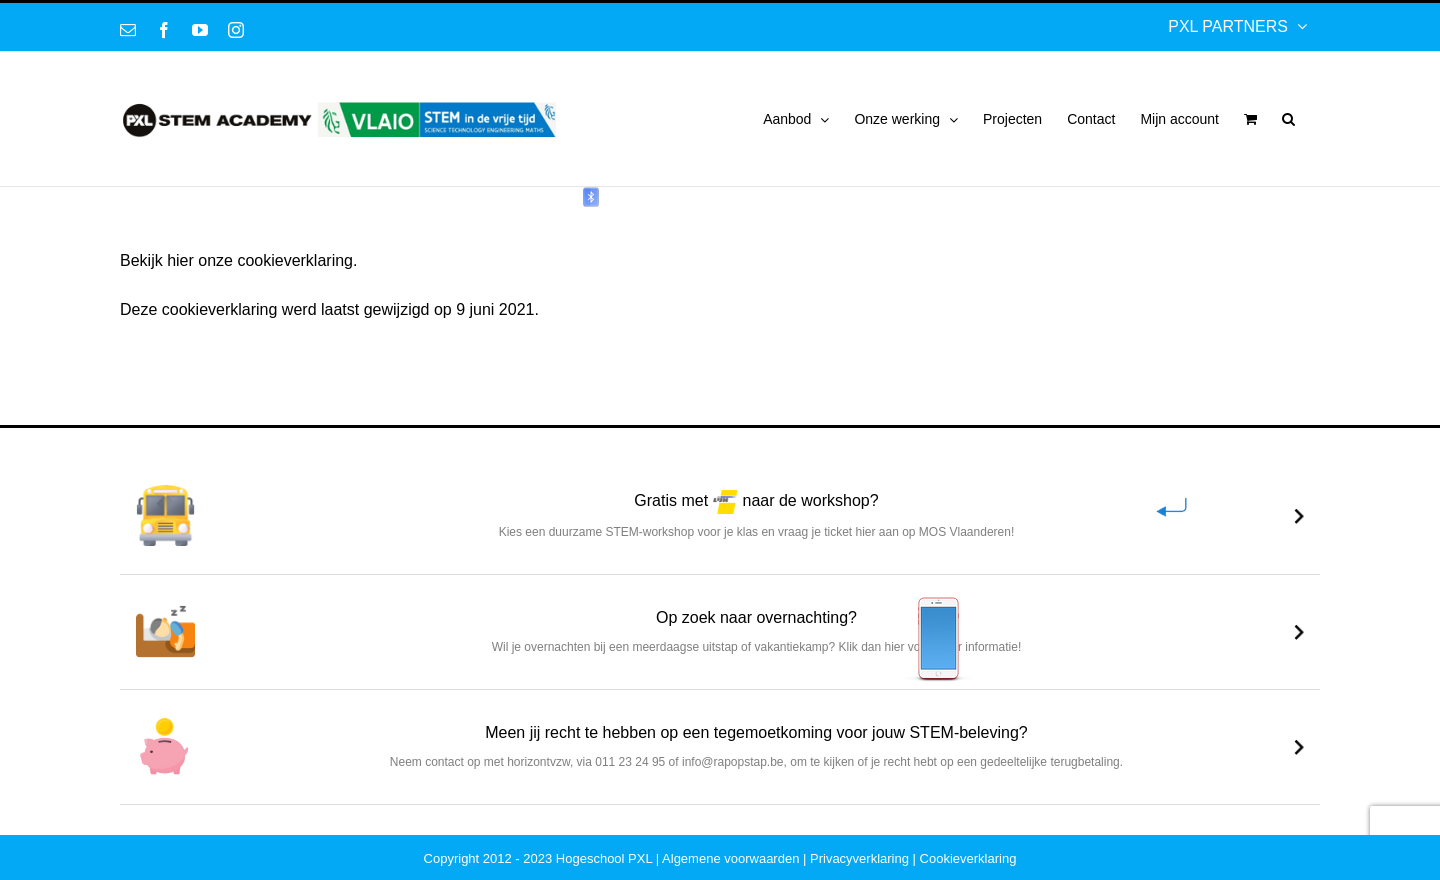 The width and height of the screenshot is (1440, 880). What do you see at coordinates (1171, 505) in the screenshot?
I see `reply to this email` at bounding box center [1171, 505].